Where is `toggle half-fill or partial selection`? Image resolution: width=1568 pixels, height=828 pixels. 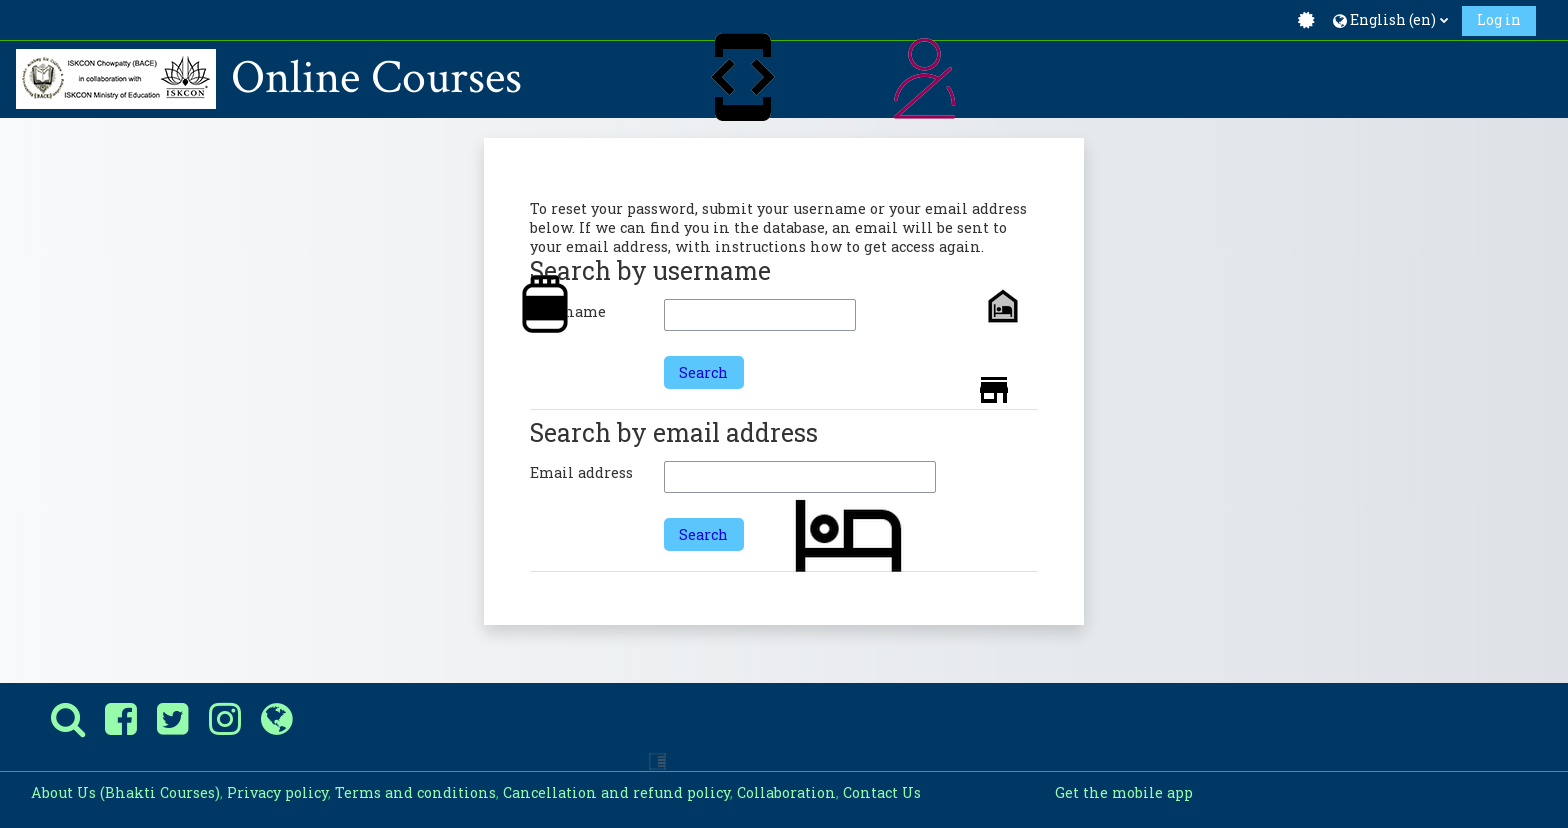
toggle half-fill or partial selection is located at coordinates (657, 761).